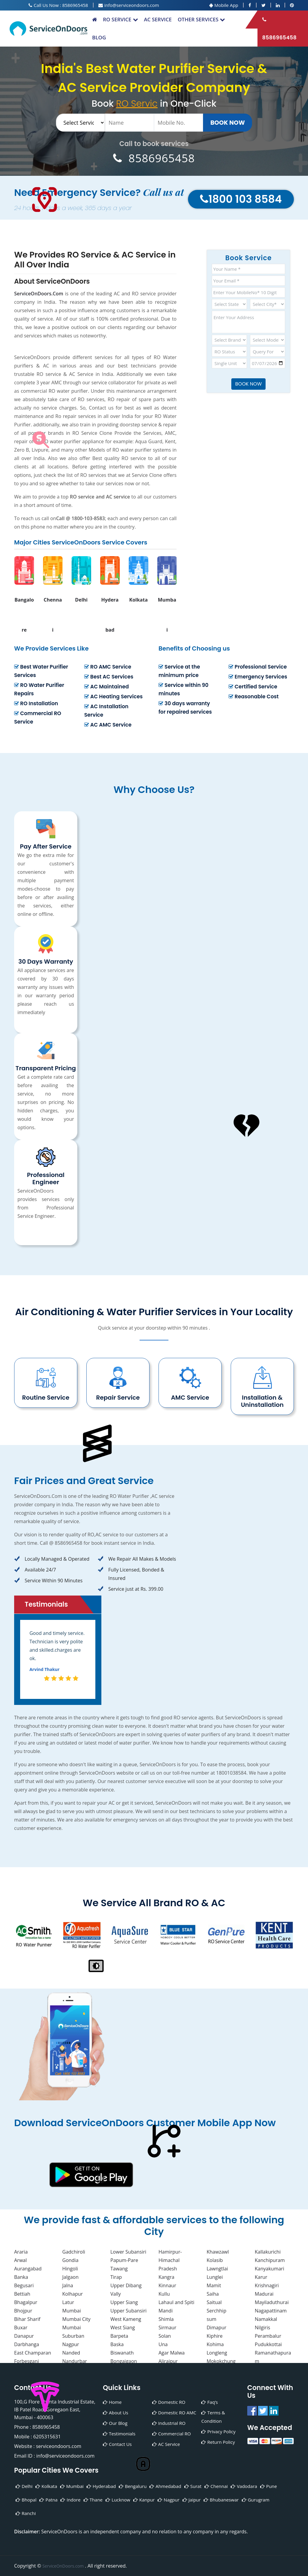 The height and width of the screenshot is (2576, 308). I want to click on search for pricing or financial information, so click(41, 440).